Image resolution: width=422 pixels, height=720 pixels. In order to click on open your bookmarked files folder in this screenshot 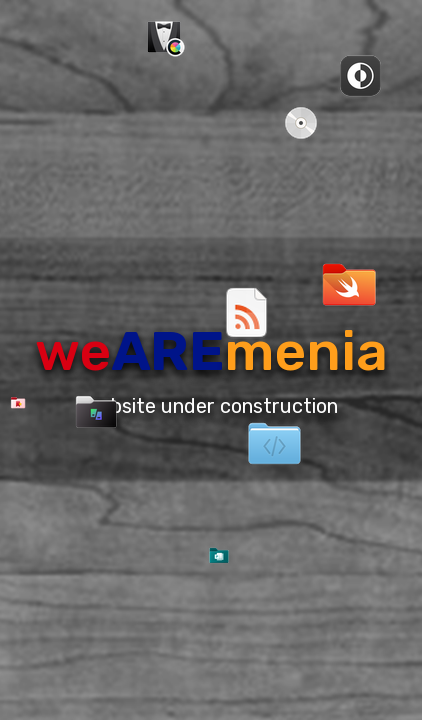, I will do `click(18, 403)`.